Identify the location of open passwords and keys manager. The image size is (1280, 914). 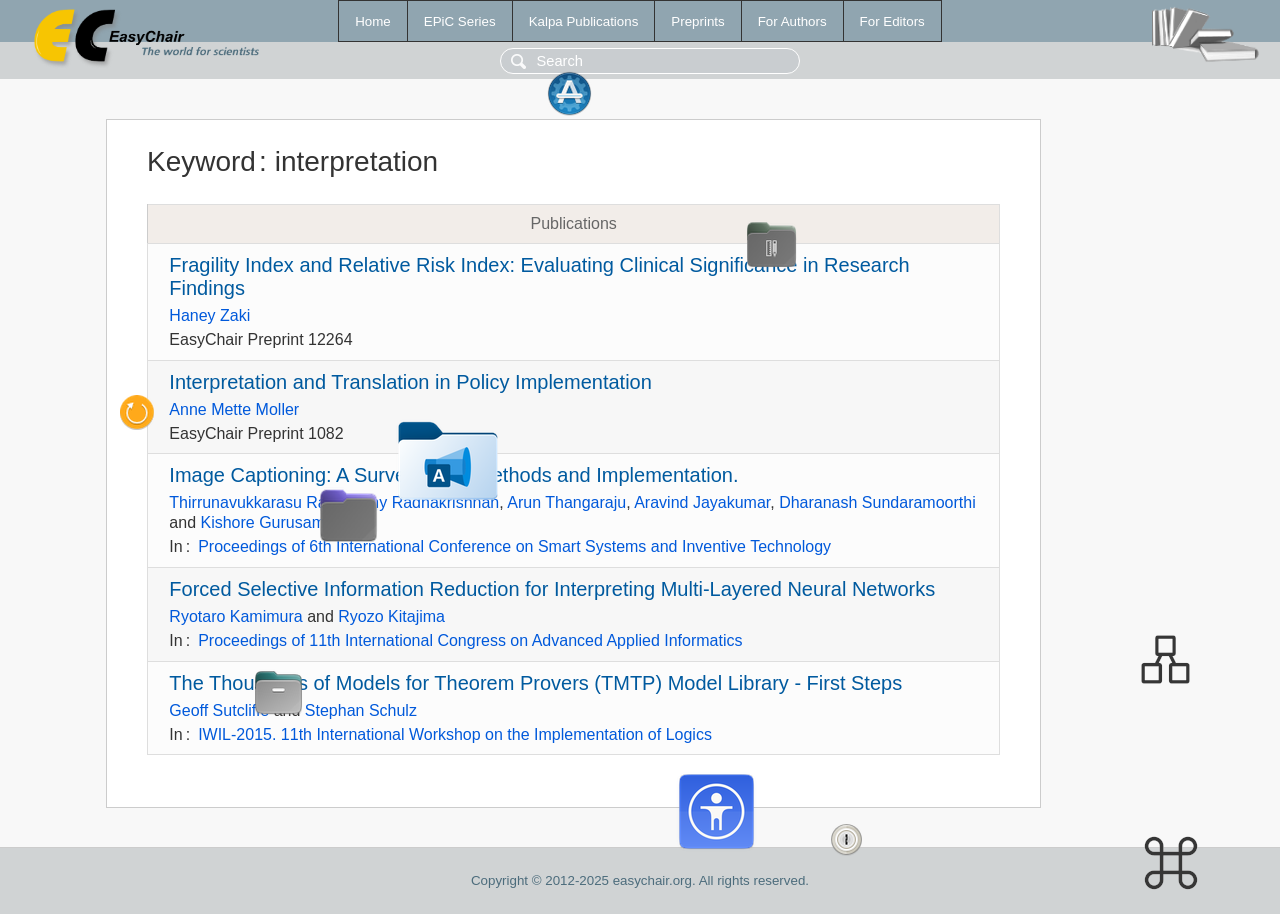
(846, 839).